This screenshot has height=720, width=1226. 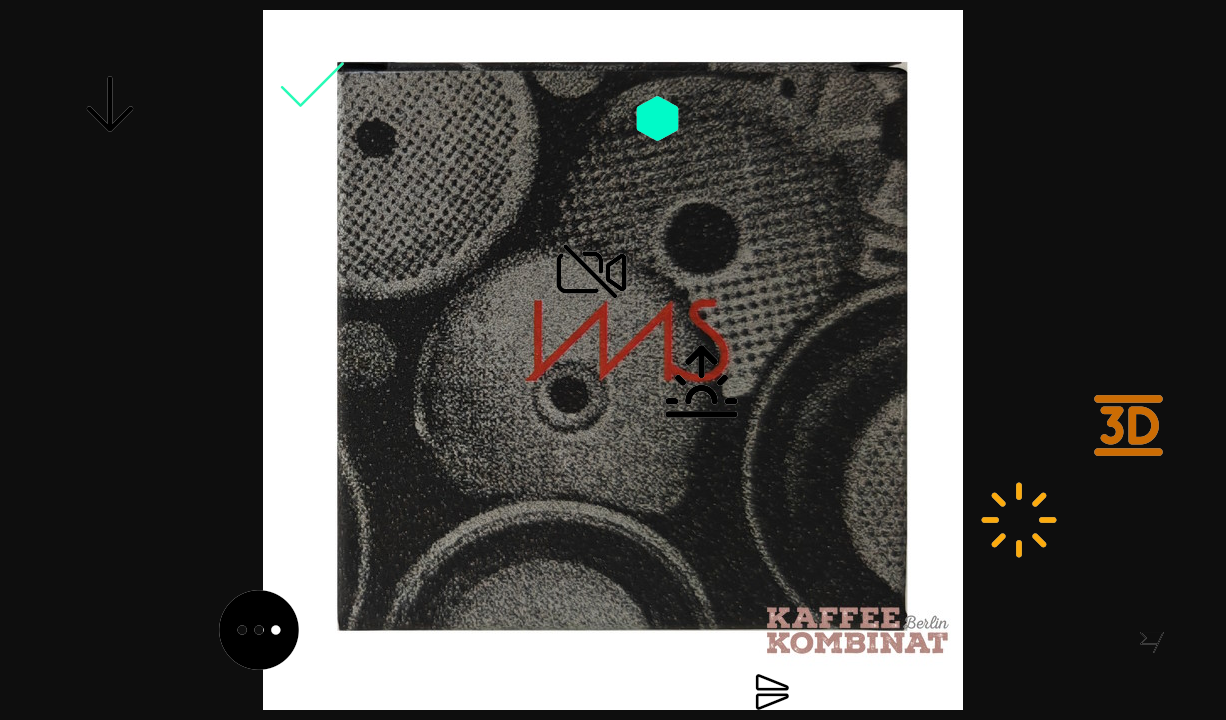 What do you see at coordinates (110, 104) in the screenshot?
I see `scroll down or view more content` at bounding box center [110, 104].